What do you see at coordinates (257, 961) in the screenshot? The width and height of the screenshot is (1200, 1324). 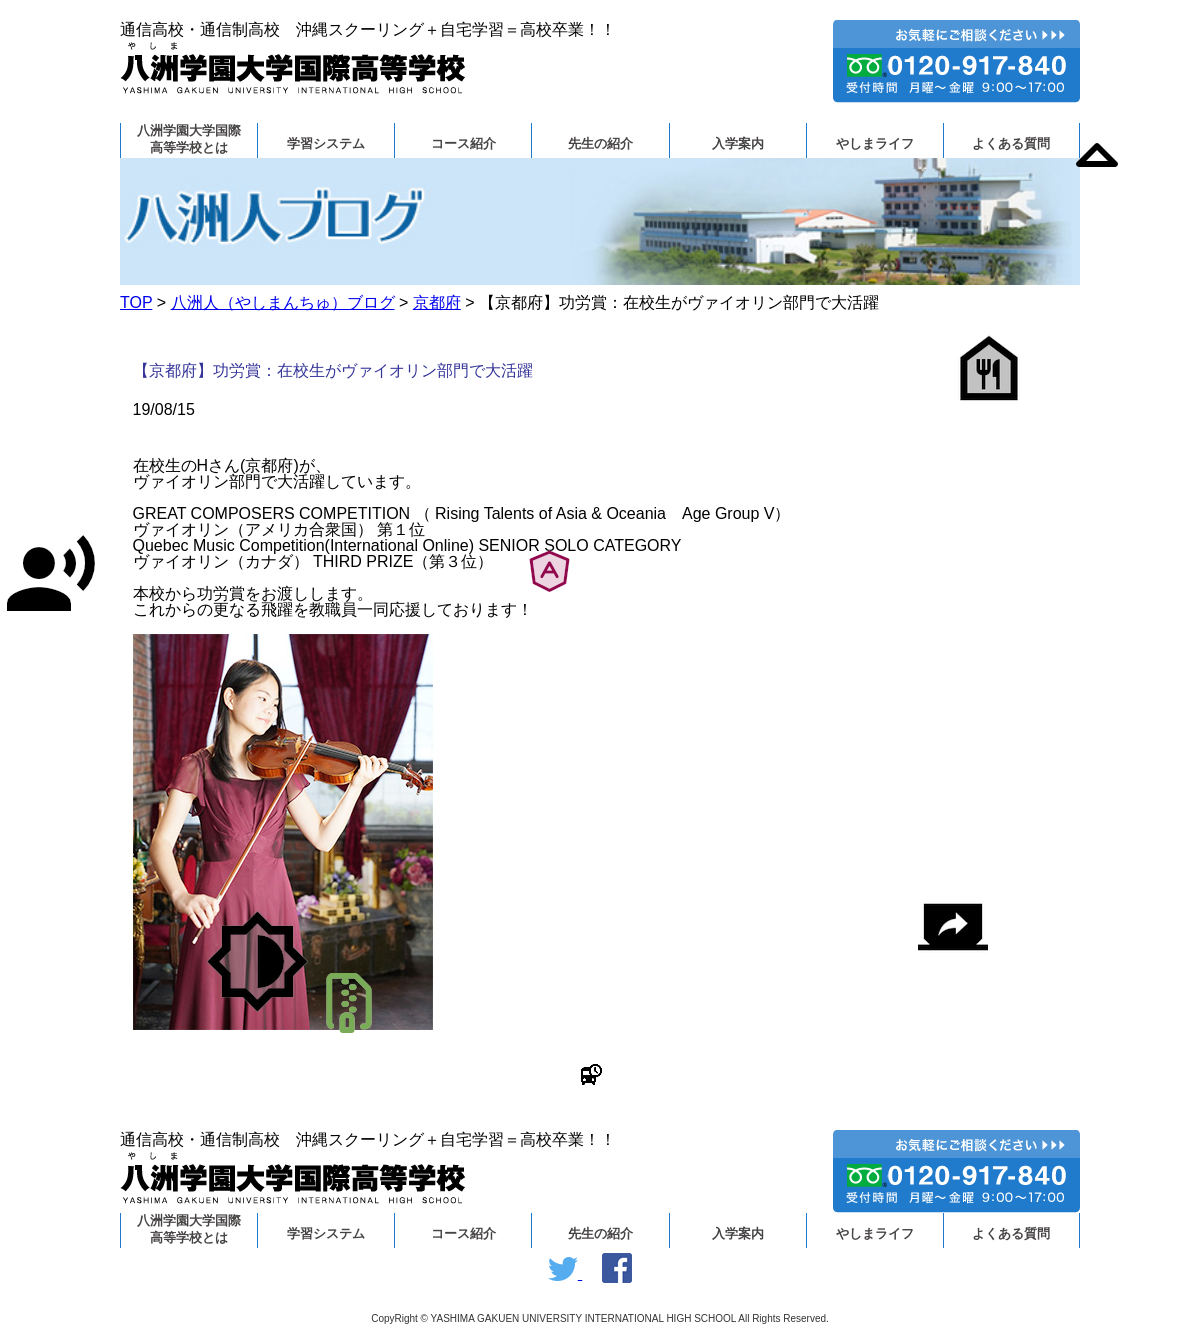 I see `adjust screen brightness to medium level` at bounding box center [257, 961].